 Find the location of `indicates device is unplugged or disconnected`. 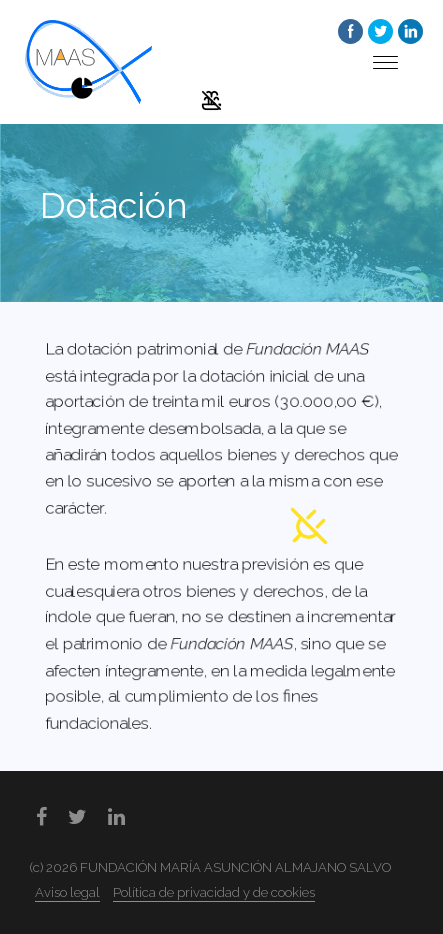

indicates device is unplugged or disconnected is located at coordinates (309, 526).